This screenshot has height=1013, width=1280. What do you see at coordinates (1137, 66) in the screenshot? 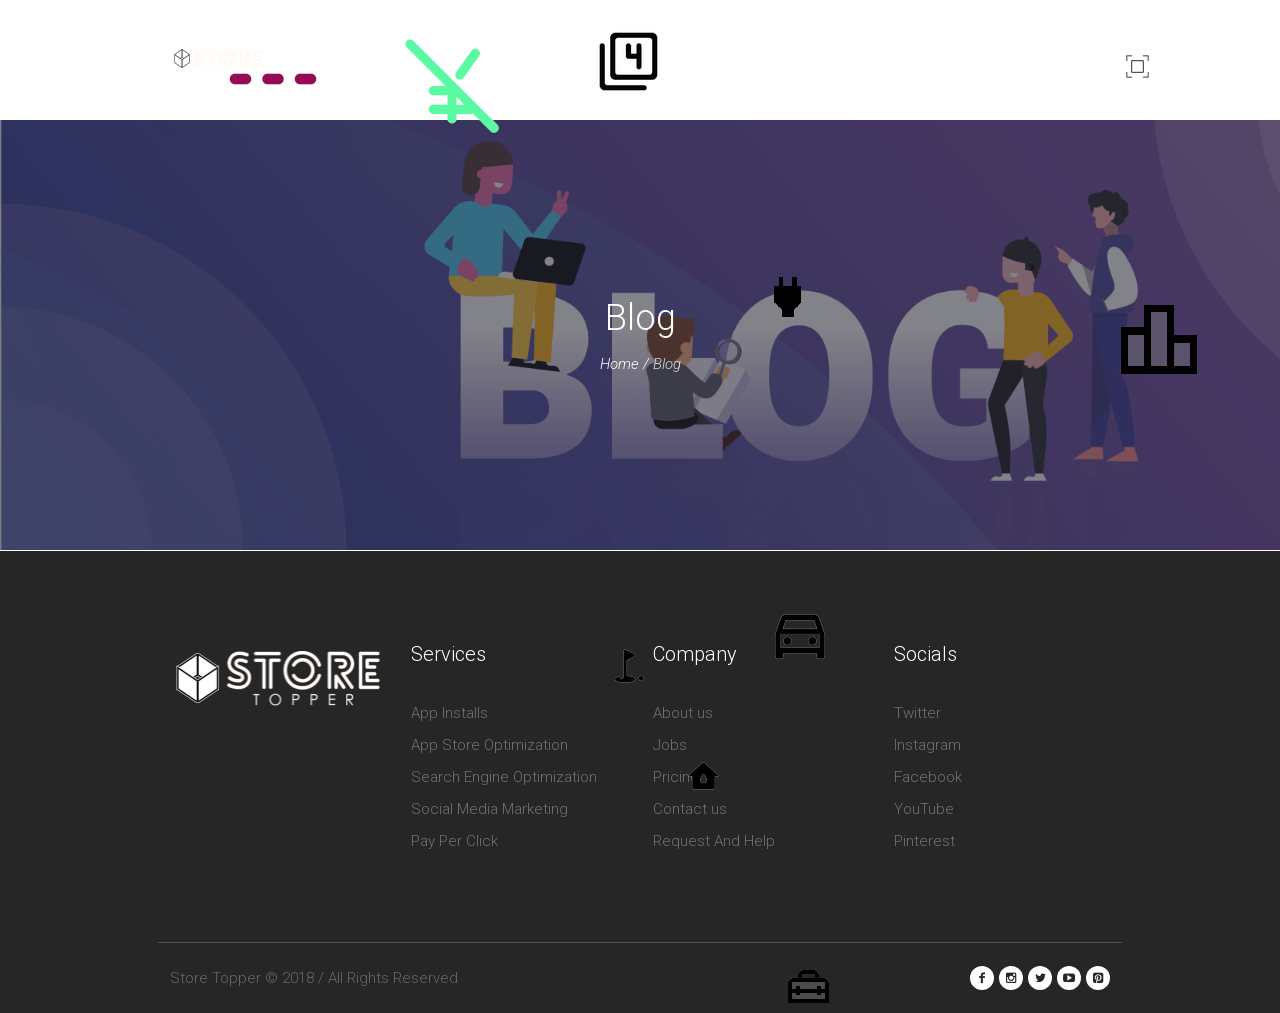
I see `scan a document or QR code` at bounding box center [1137, 66].